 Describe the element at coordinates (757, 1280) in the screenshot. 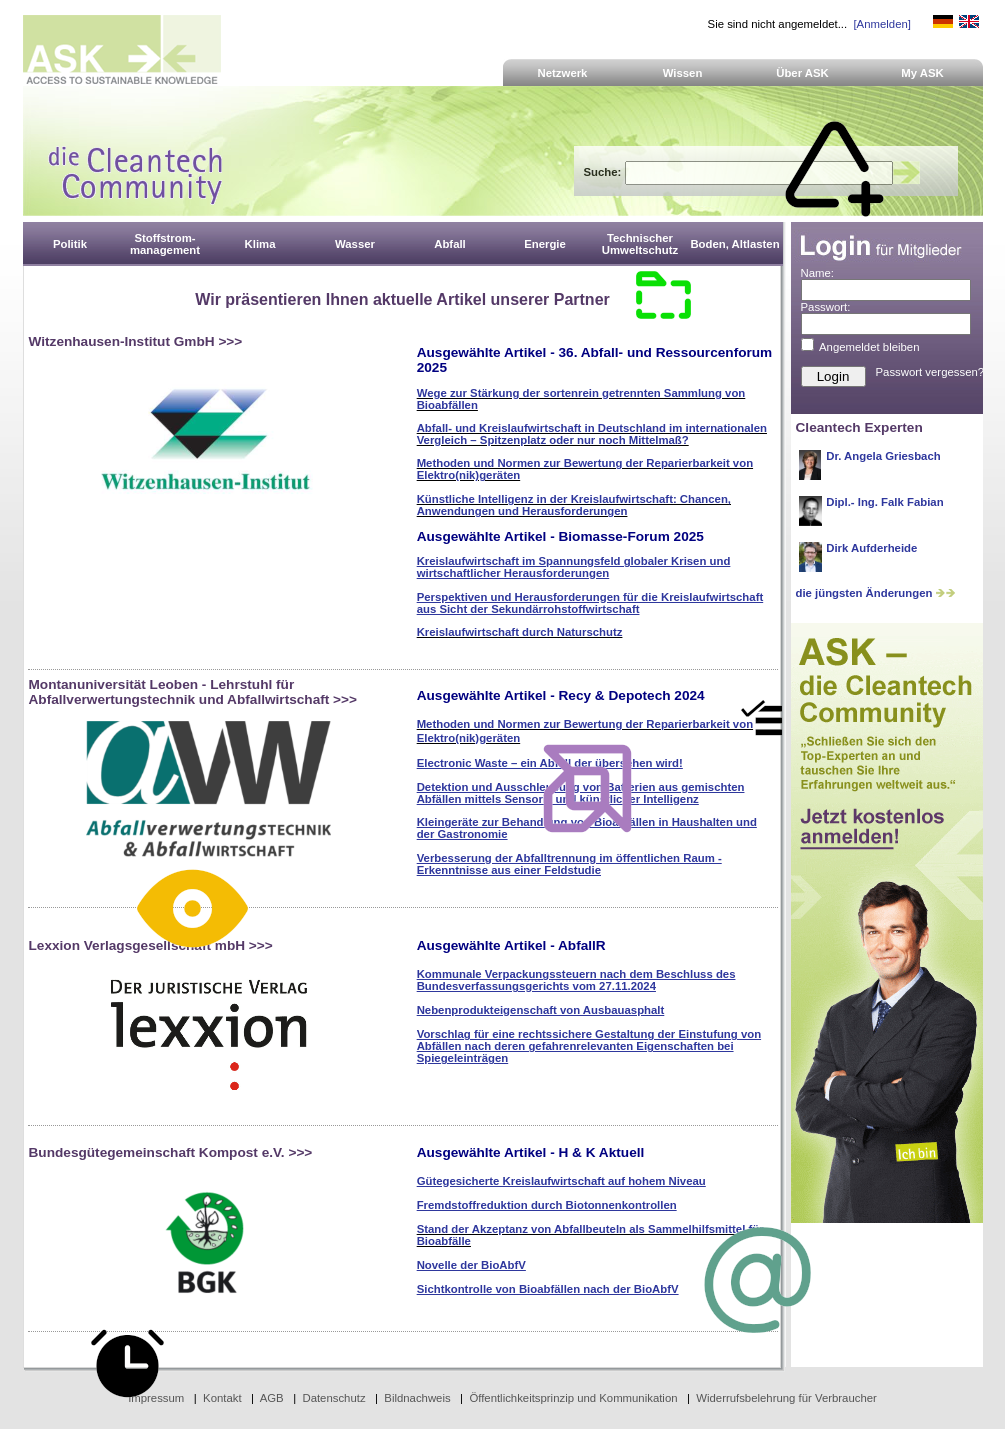

I see `mention a user in a post or comment` at that location.